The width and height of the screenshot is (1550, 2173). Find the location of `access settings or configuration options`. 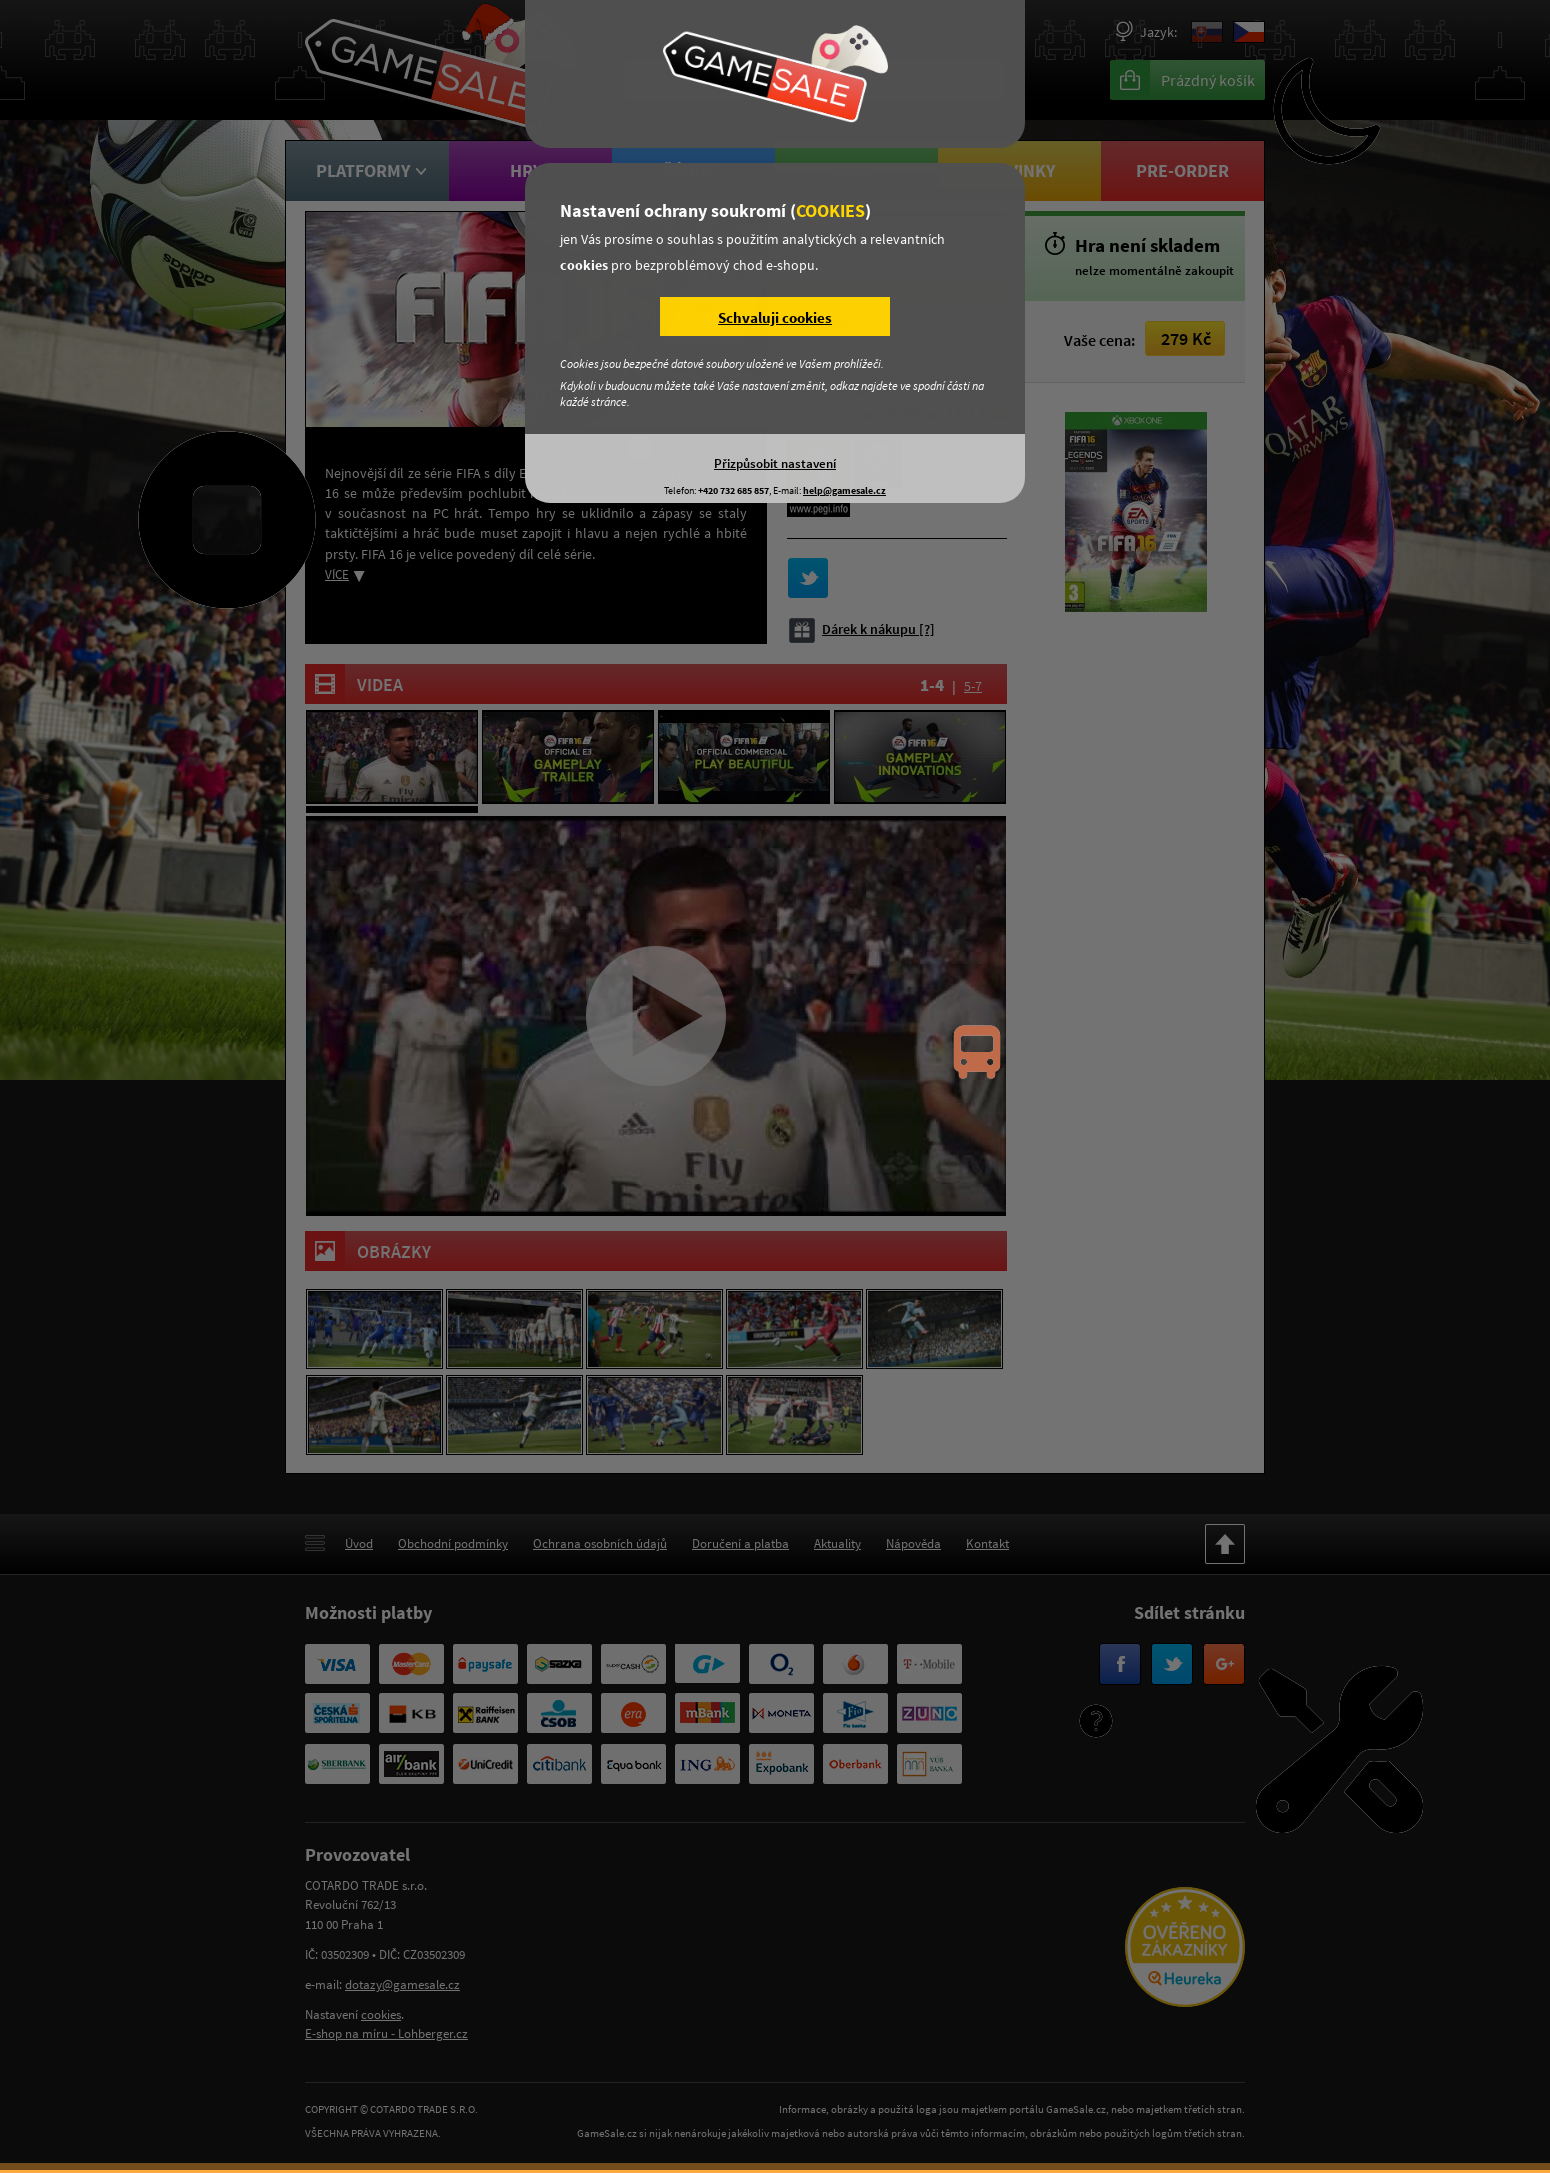

access settings or configuration options is located at coordinates (1339, 1749).